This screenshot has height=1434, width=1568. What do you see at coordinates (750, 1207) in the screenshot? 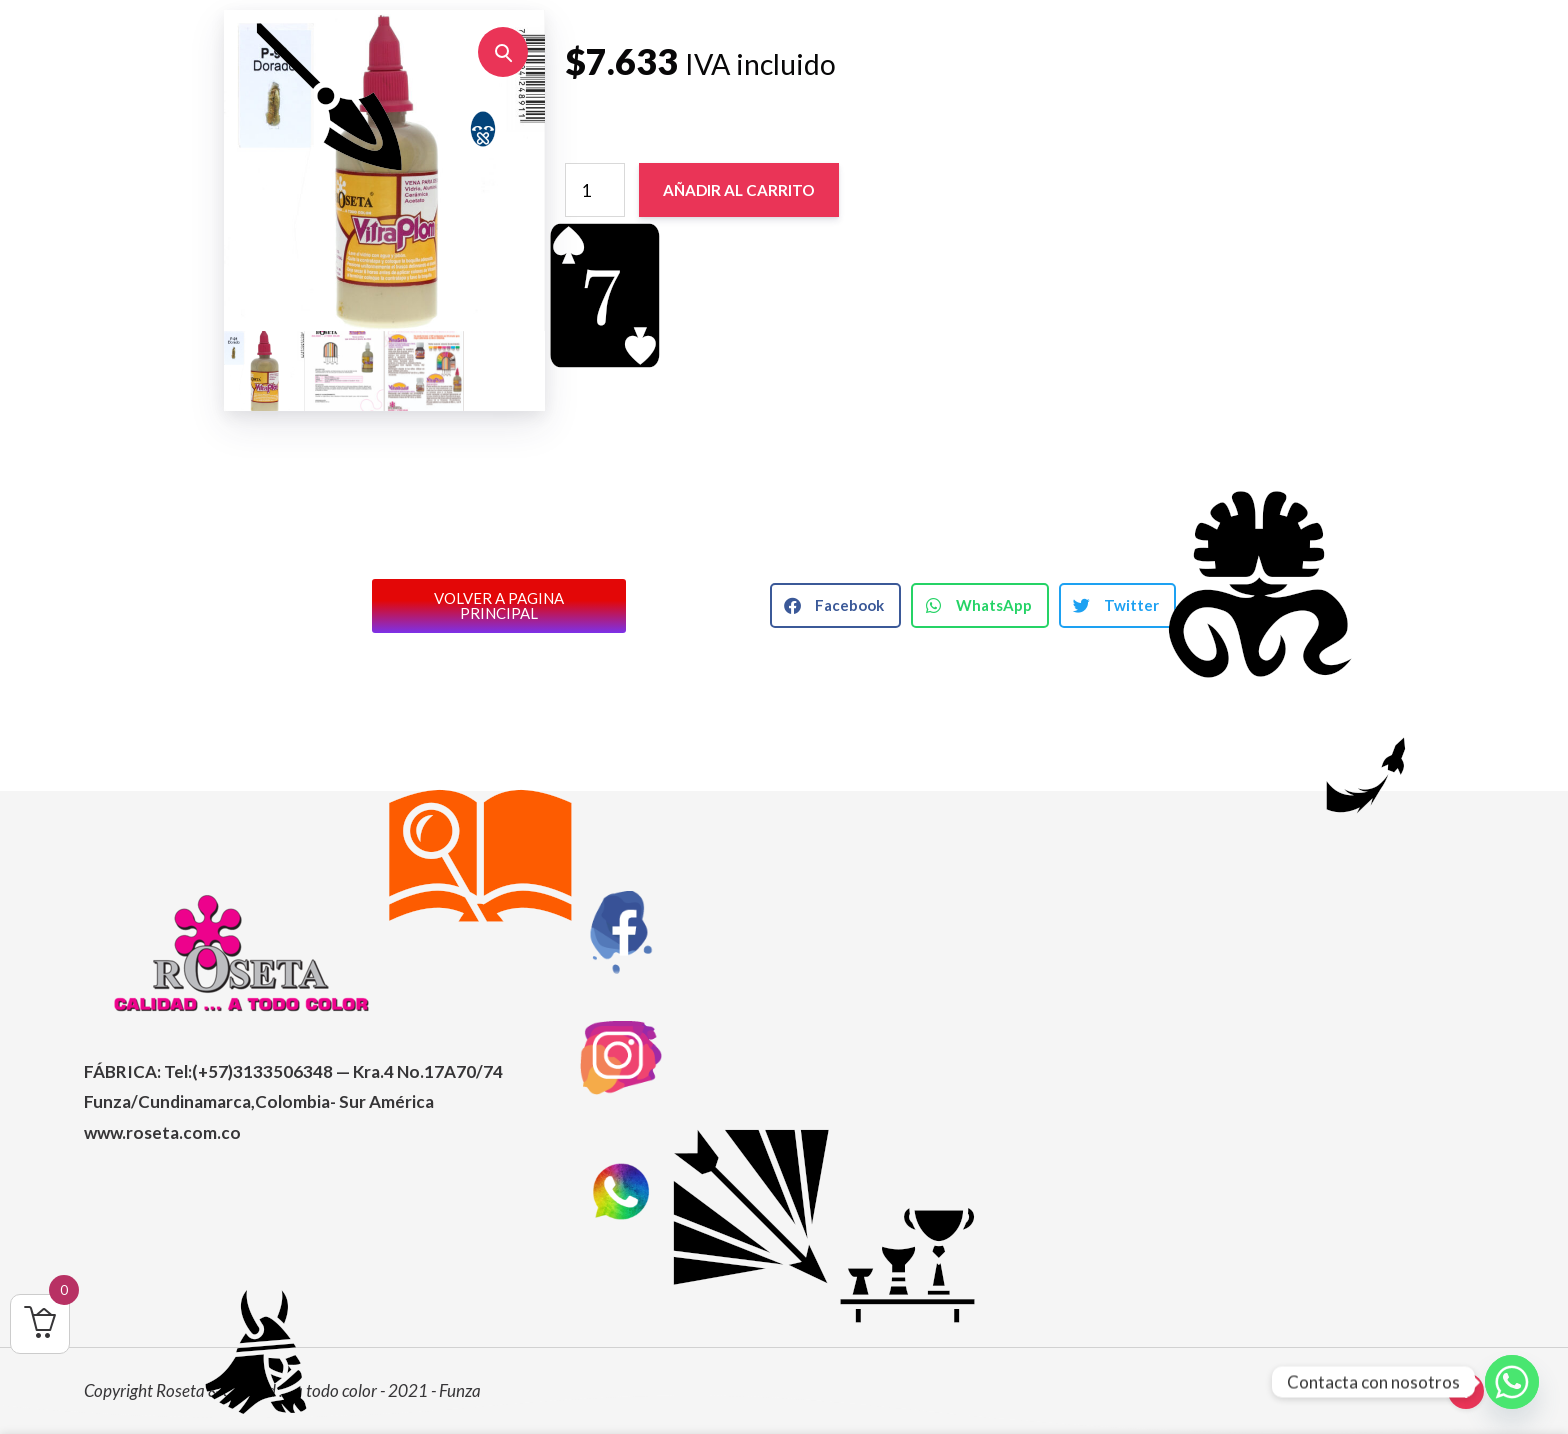
I see `activate piercing or armor-penetrating attack` at bounding box center [750, 1207].